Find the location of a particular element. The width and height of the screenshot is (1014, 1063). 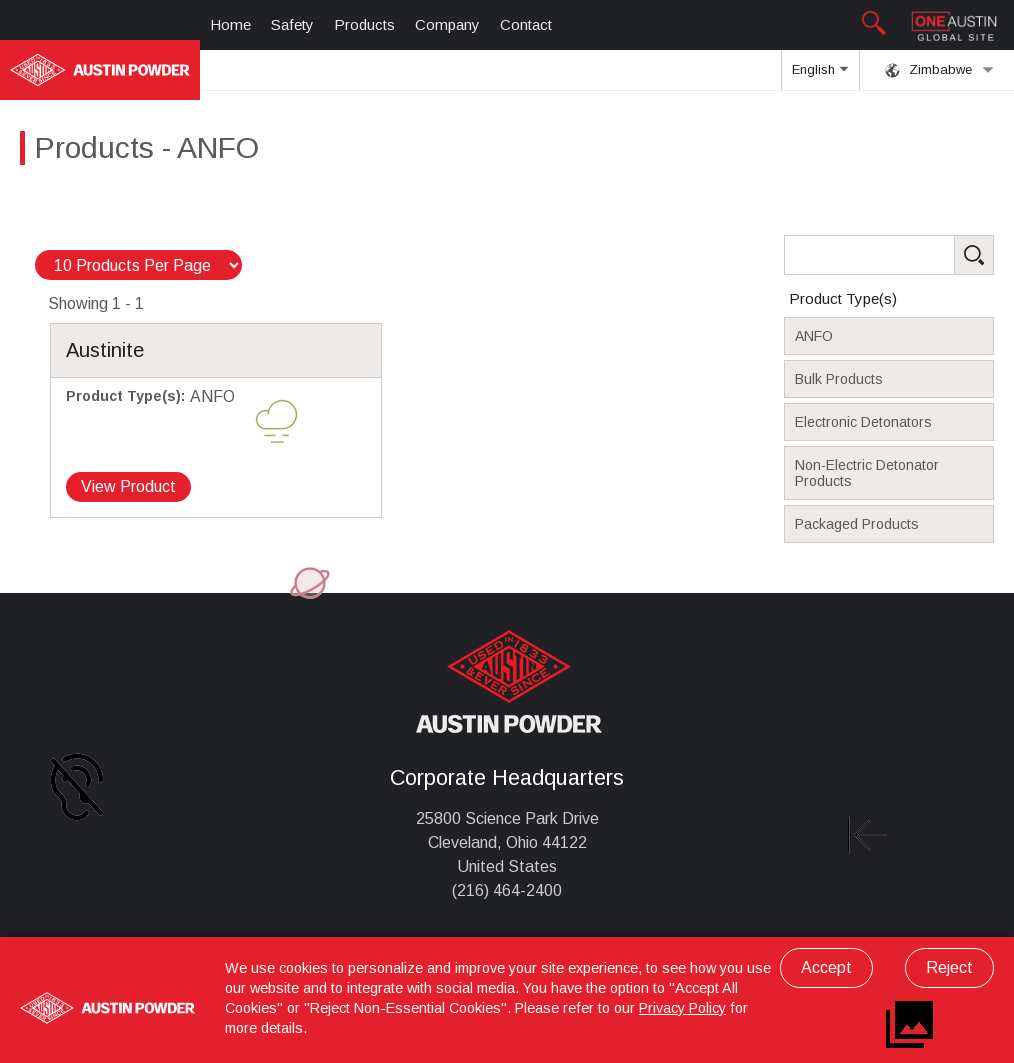

view photo collections or albums is located at coordinates (909, 1024).